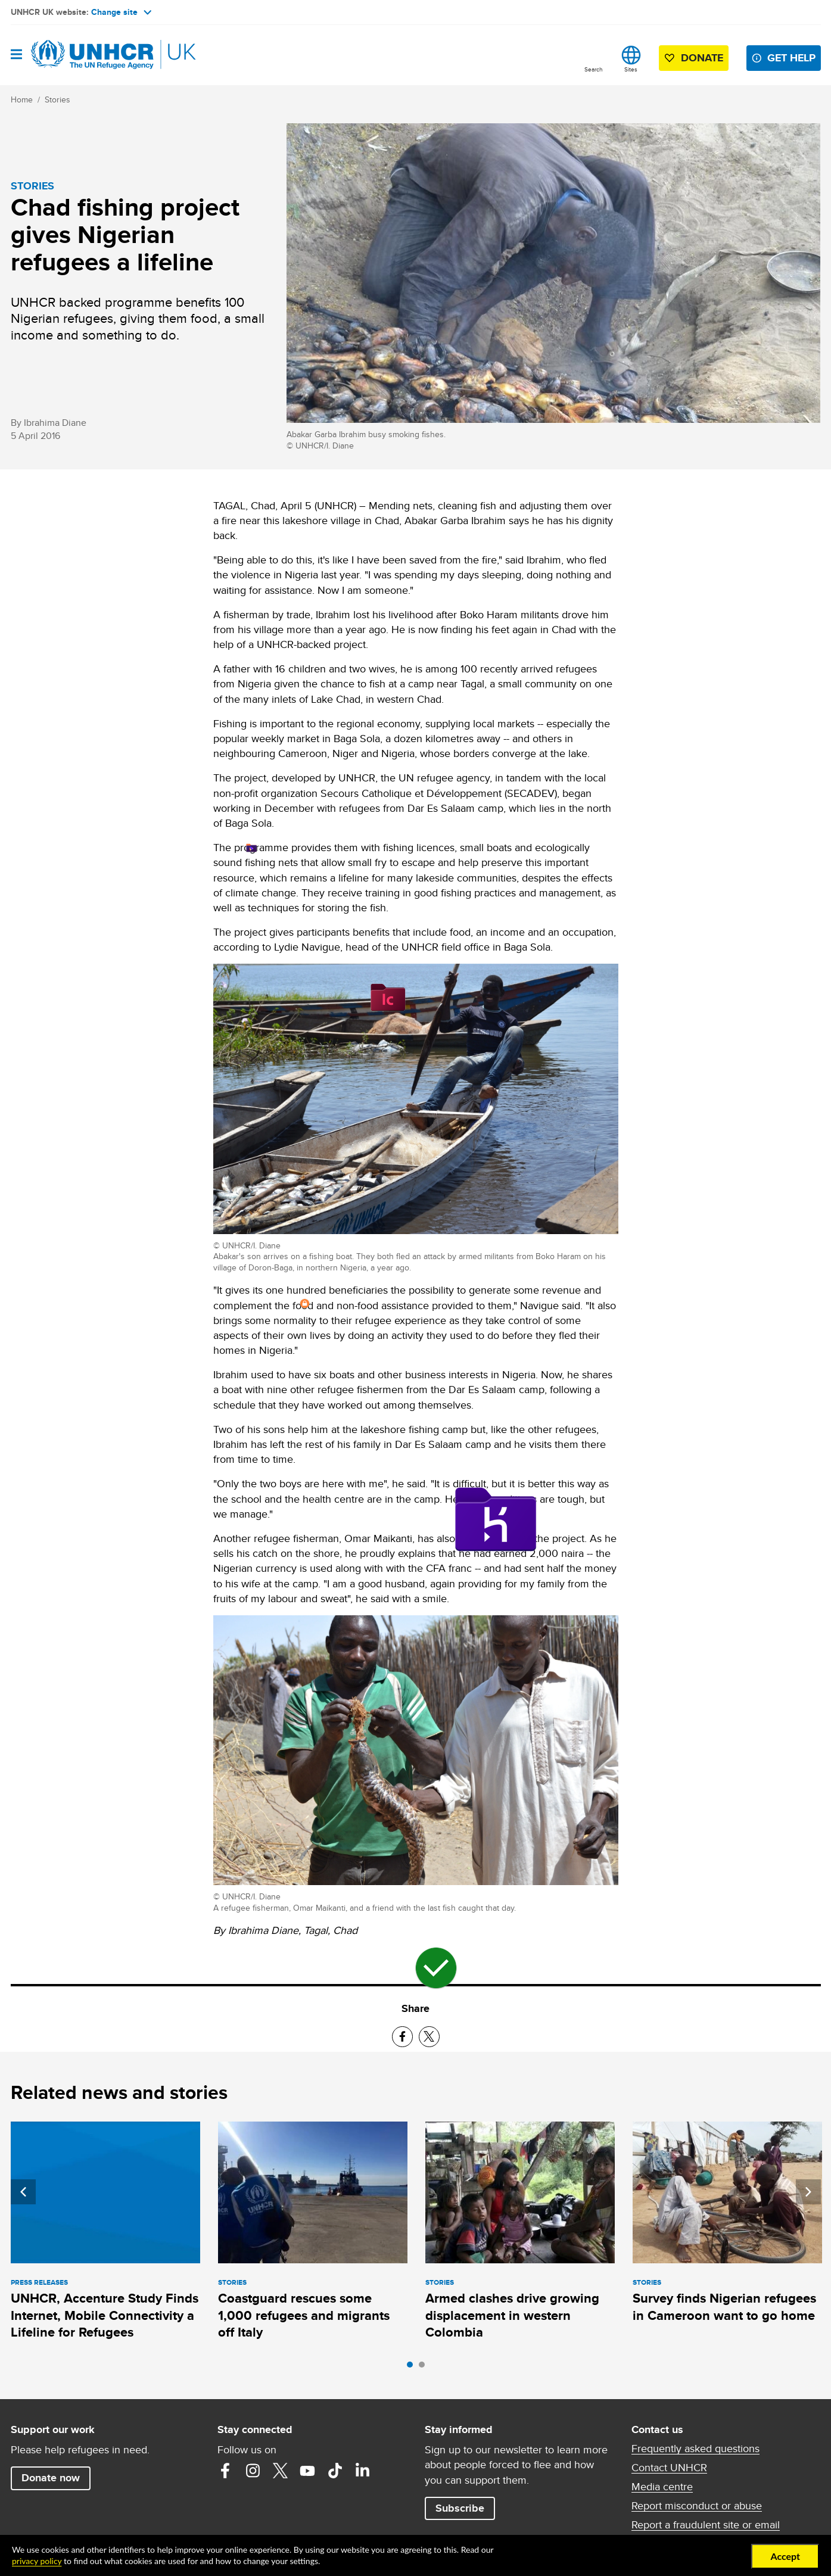  Describe the element at coordinates (495, 1521) in the screenshot. I see `folder containing Heroku project files` at that location.